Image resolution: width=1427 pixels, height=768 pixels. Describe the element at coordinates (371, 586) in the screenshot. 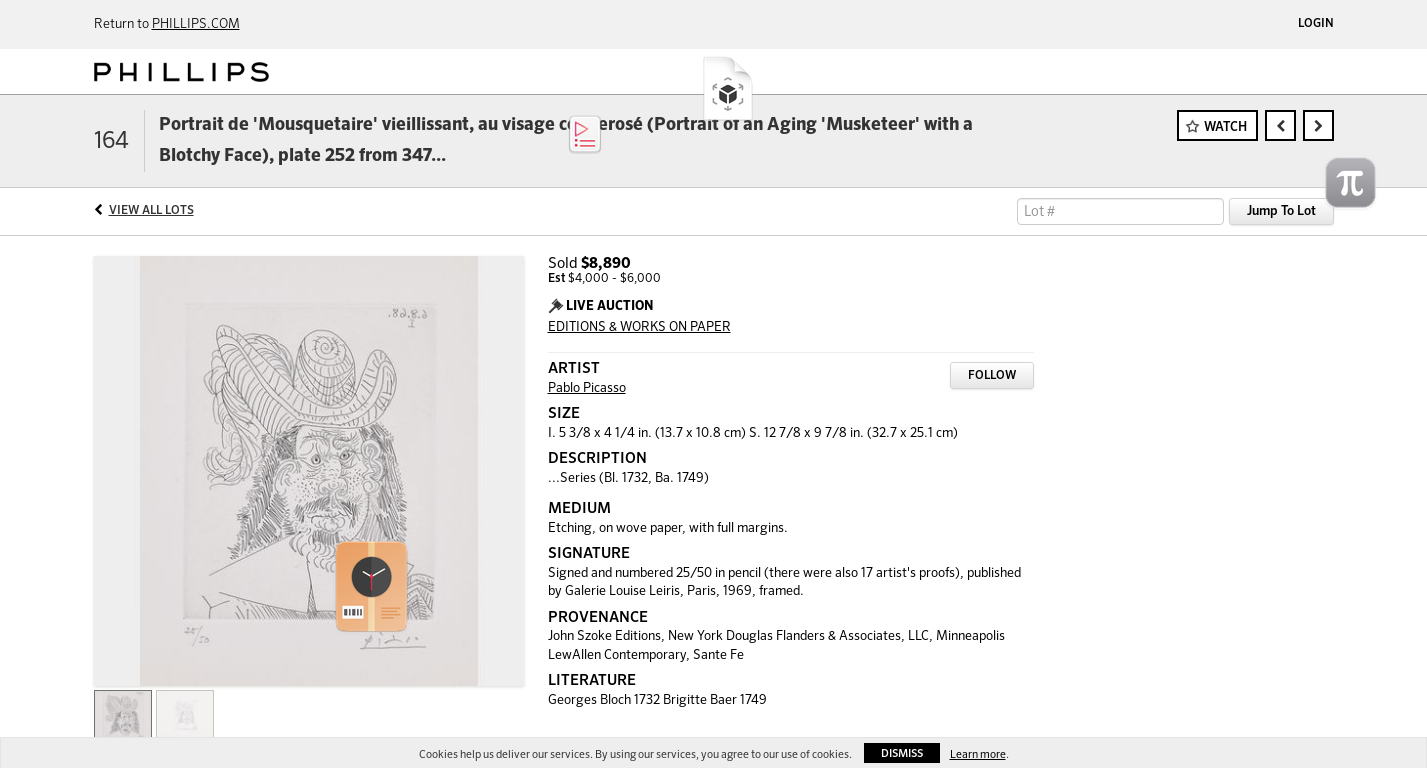

I see `package manager is processing or waiting` at that location.